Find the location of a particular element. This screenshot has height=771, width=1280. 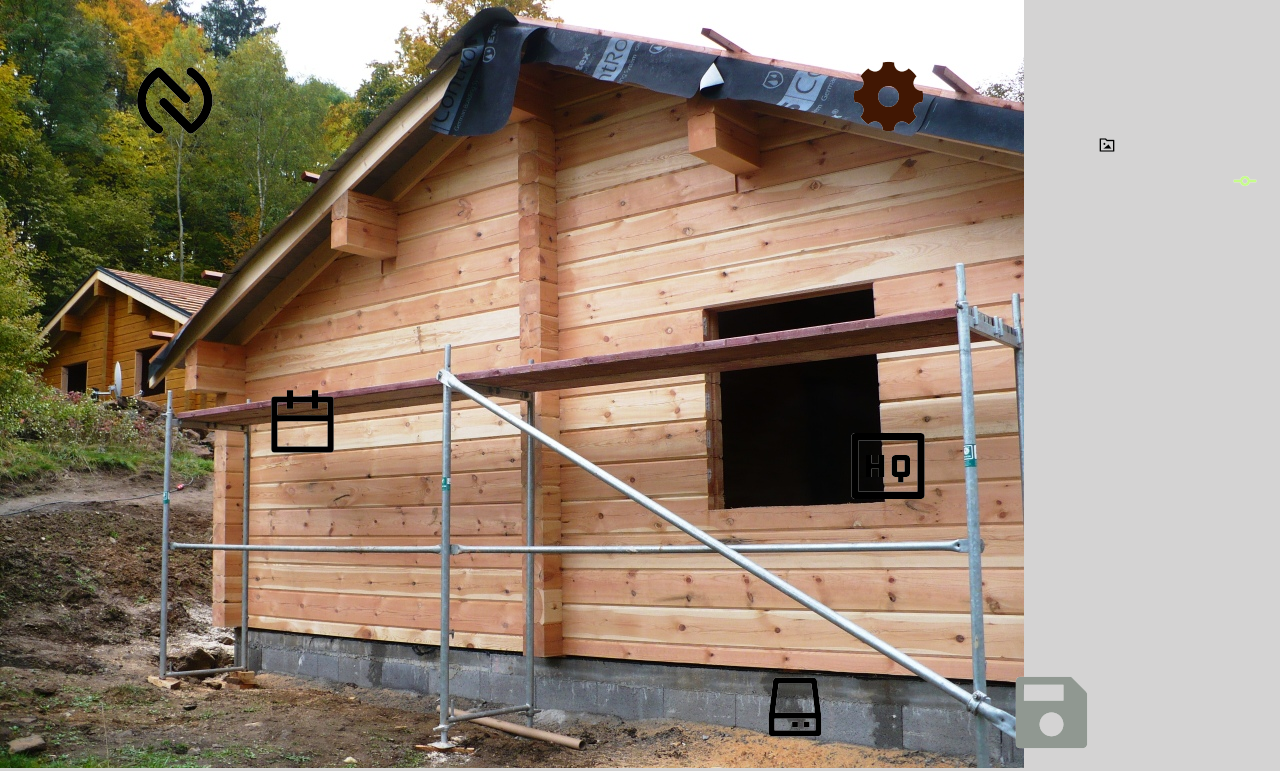

access external storage or hard drive is located at coordinates (795, 707).